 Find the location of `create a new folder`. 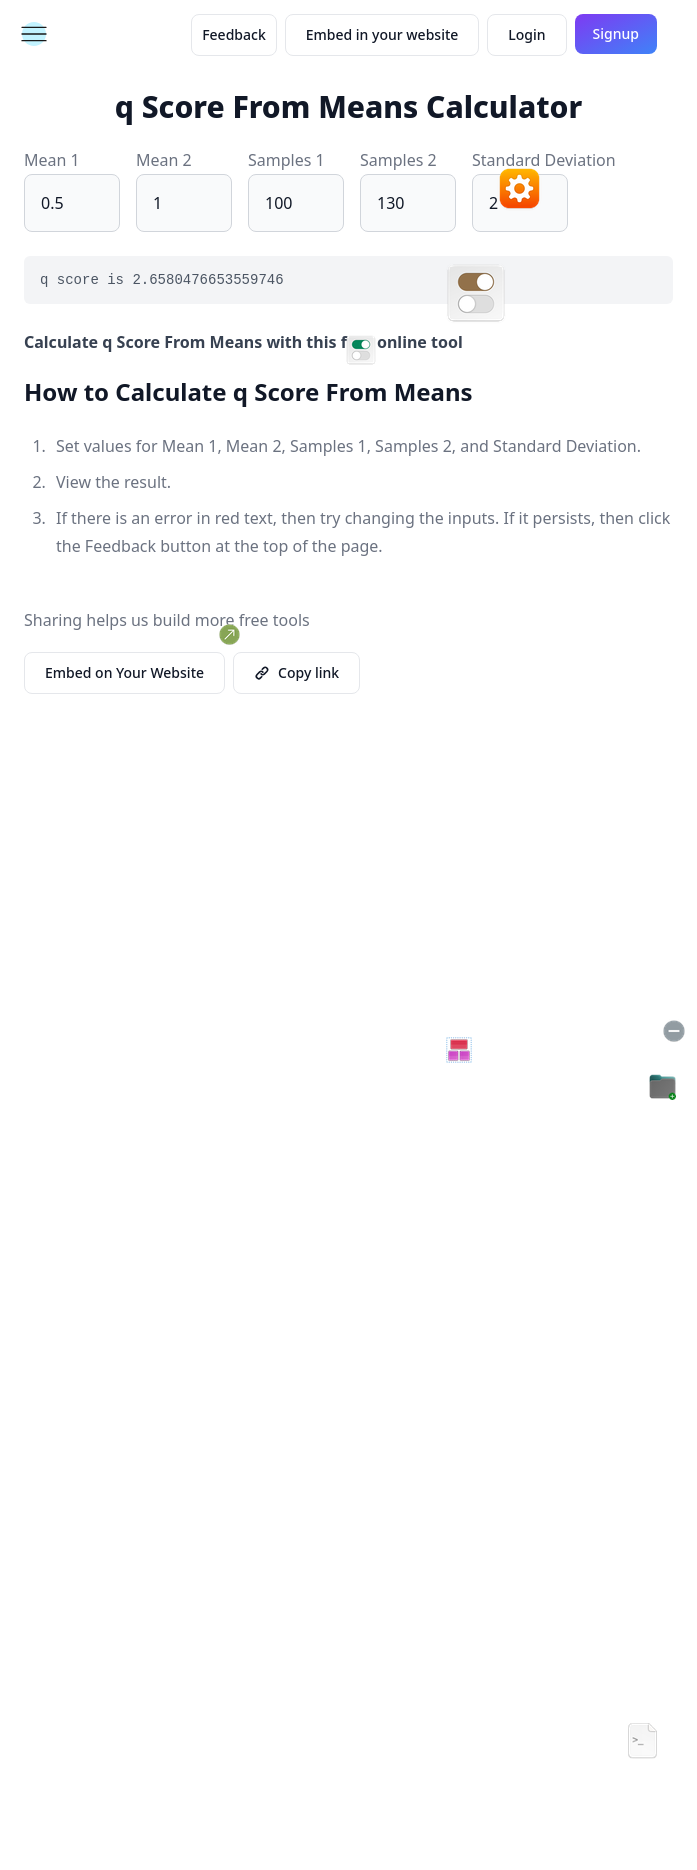

create a new folder is located at coordinates (662, 1086).